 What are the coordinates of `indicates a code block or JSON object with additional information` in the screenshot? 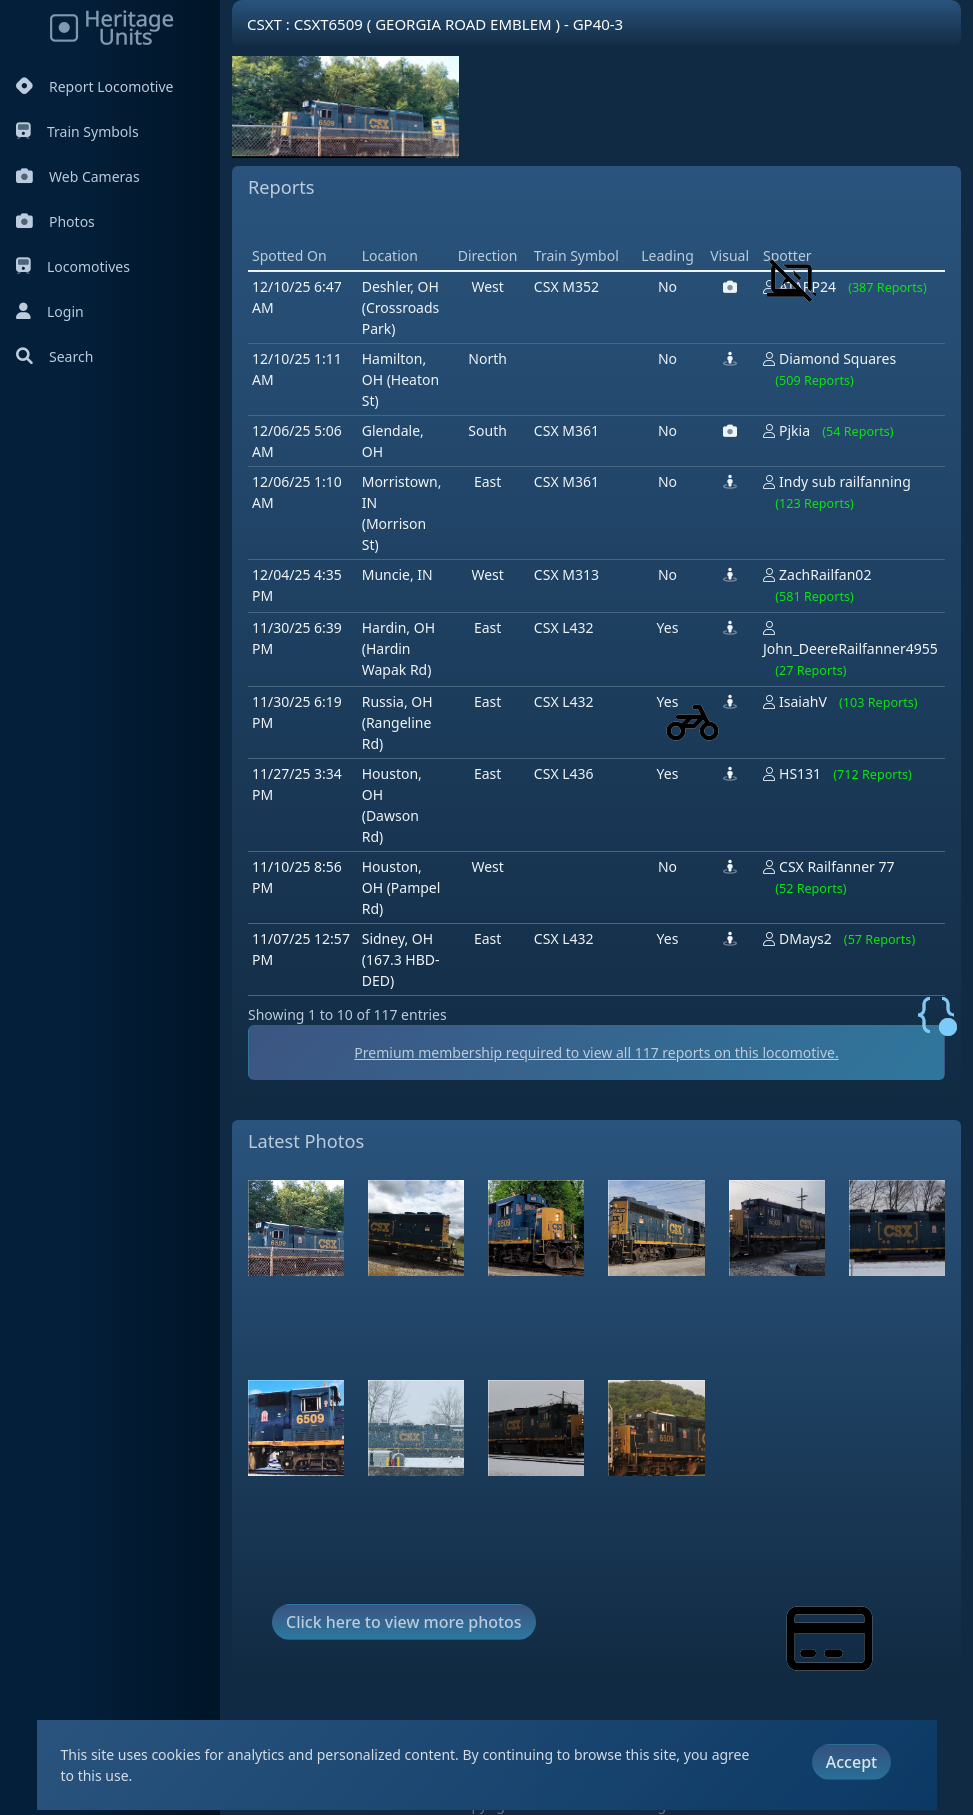 It's located at (936, 1015).